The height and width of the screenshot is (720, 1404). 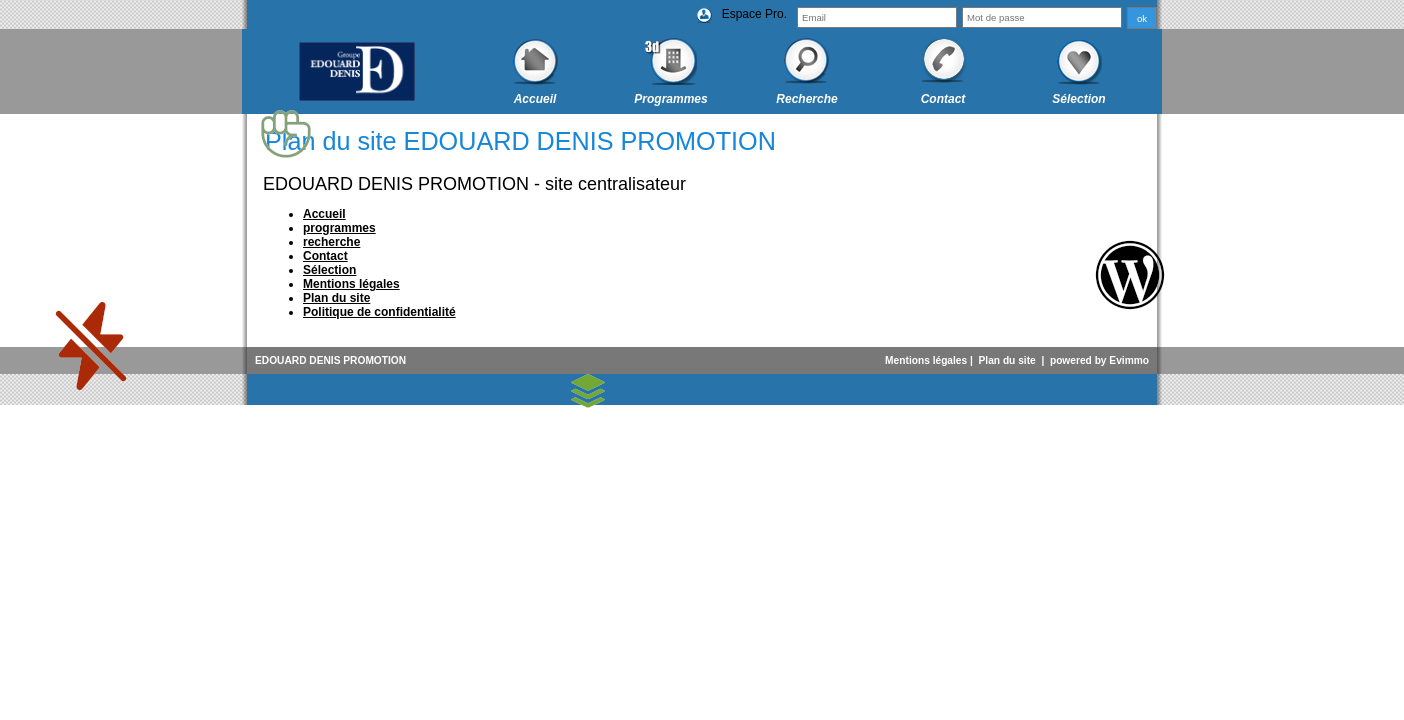 What do you see at coordinates (588, 391) in the screenshot?
I see `open Buffer social media scheduling app` at bounding box center [588, 391].